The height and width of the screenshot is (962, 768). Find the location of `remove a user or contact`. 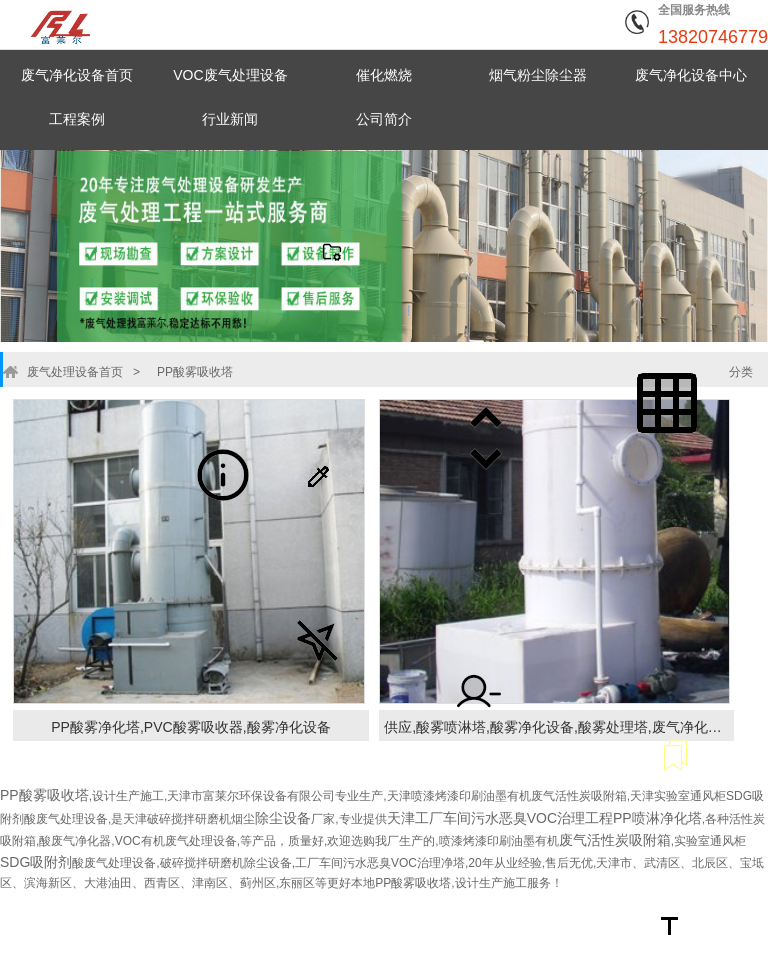

remove a user or contact is located at coordinates (477, 692).